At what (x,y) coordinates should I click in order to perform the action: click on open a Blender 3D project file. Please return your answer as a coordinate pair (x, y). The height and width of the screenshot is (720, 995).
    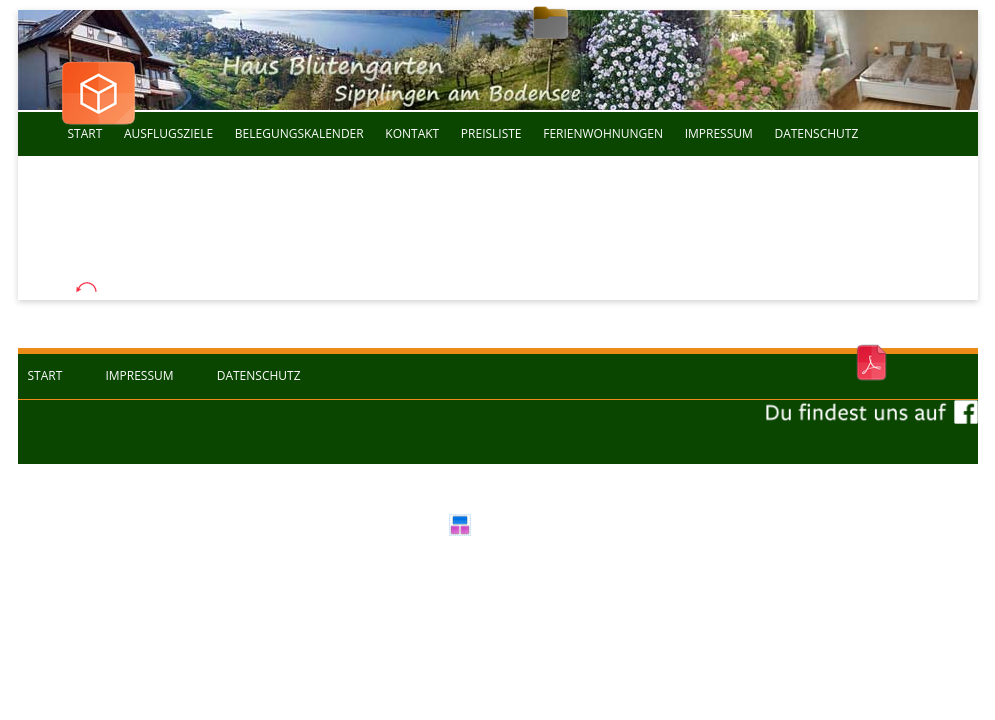
    Looking at the image, I should click on (98, 90).